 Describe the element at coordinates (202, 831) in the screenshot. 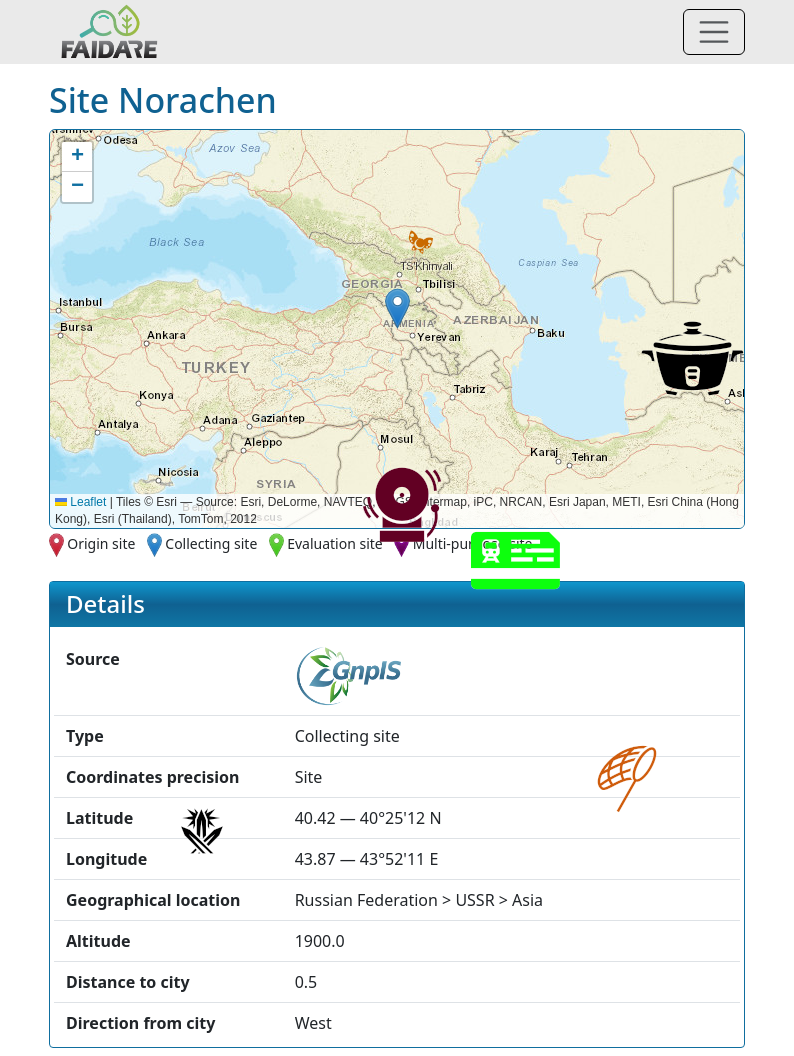

I see `activate team unity or group attack ability` at that location.